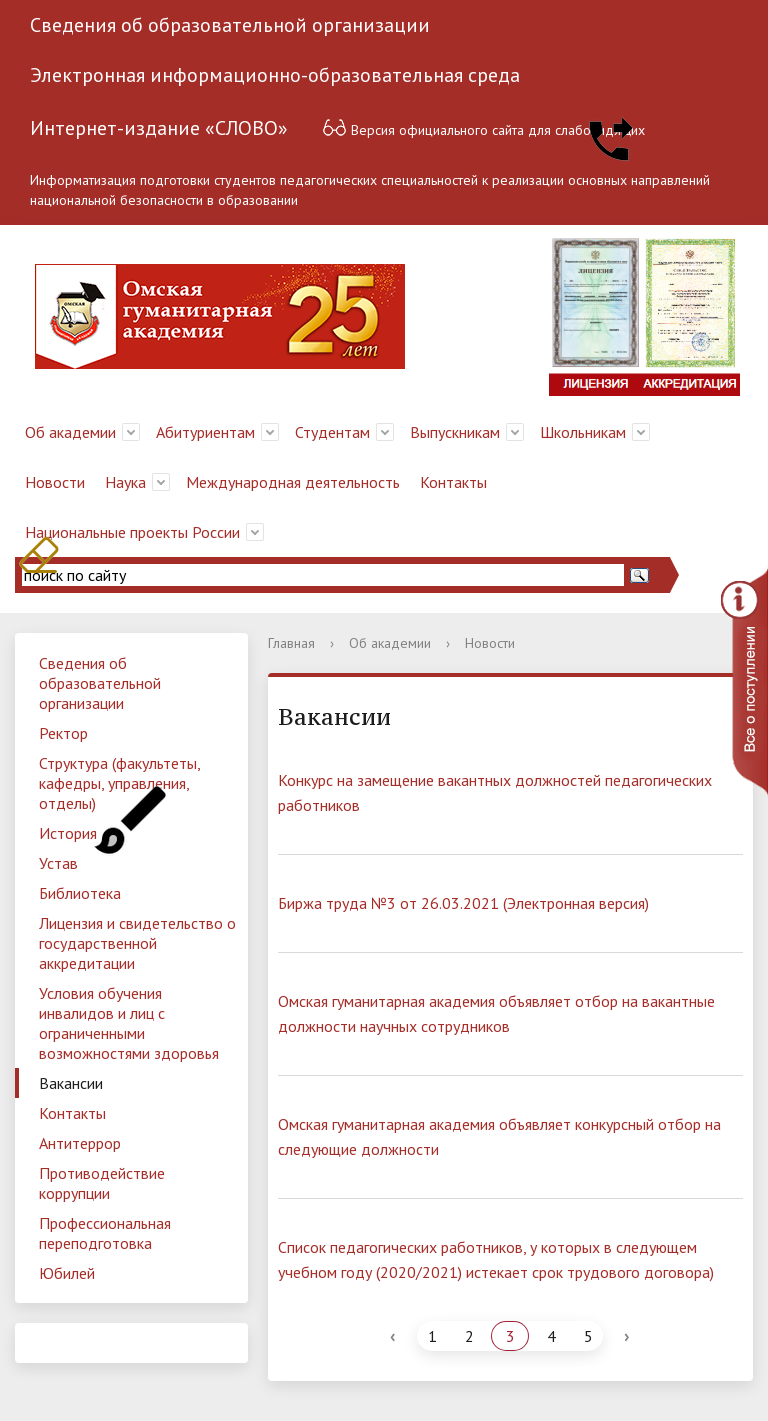 This screenshot has width=768, height=1421. Describe the element at coordinates (609, 141) in the screenshot. I see `indicates a forwarded call` at that location.